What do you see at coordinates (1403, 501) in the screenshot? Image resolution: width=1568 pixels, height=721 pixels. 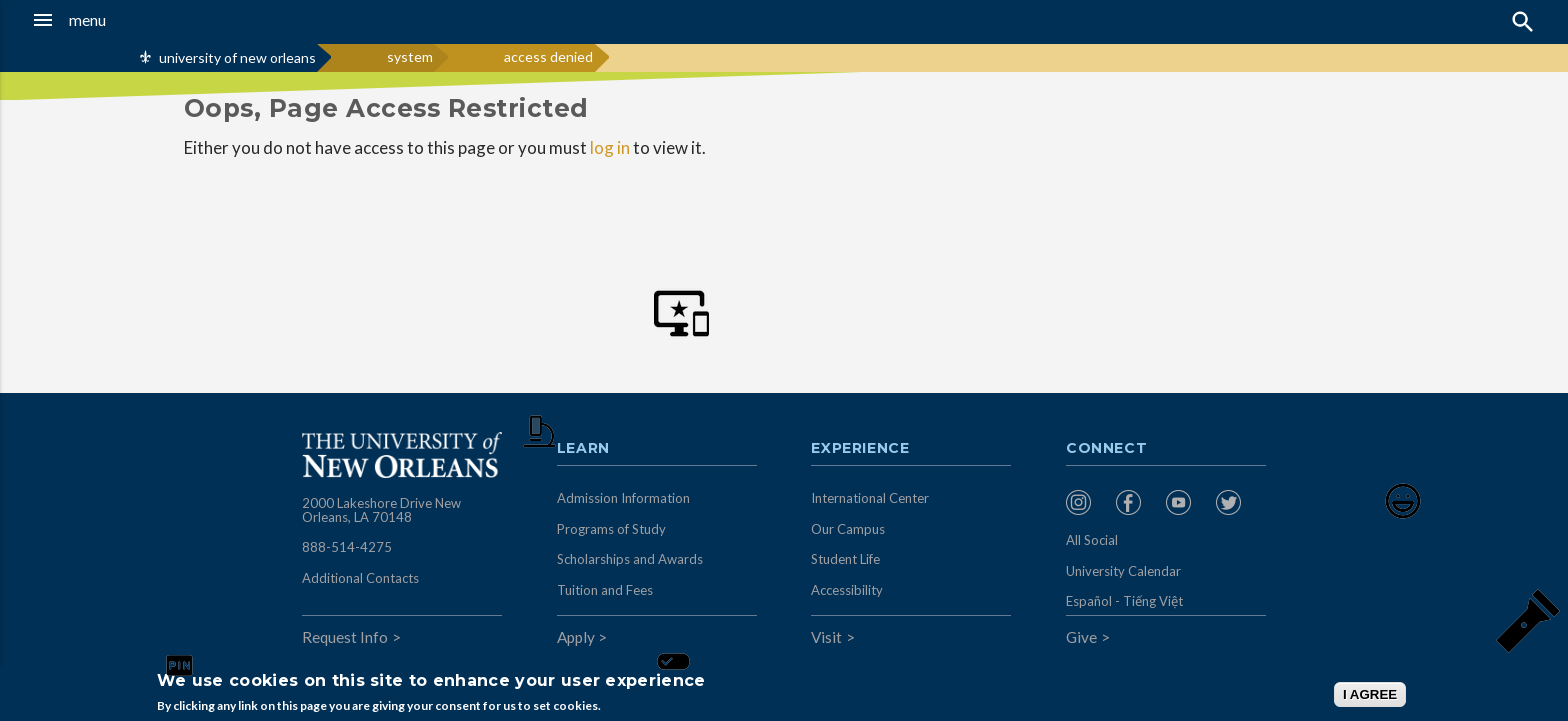 I see `react with laughter to a message` at bounding box center [1403, 501].